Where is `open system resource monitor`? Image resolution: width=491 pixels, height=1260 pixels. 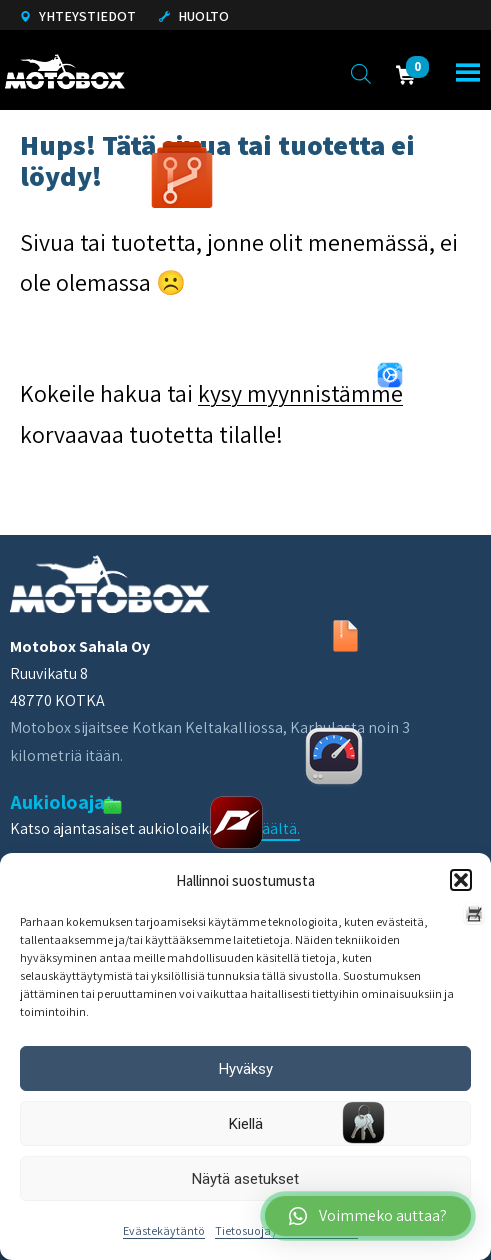 open system resource monitor is located at coordinates (334, 756).